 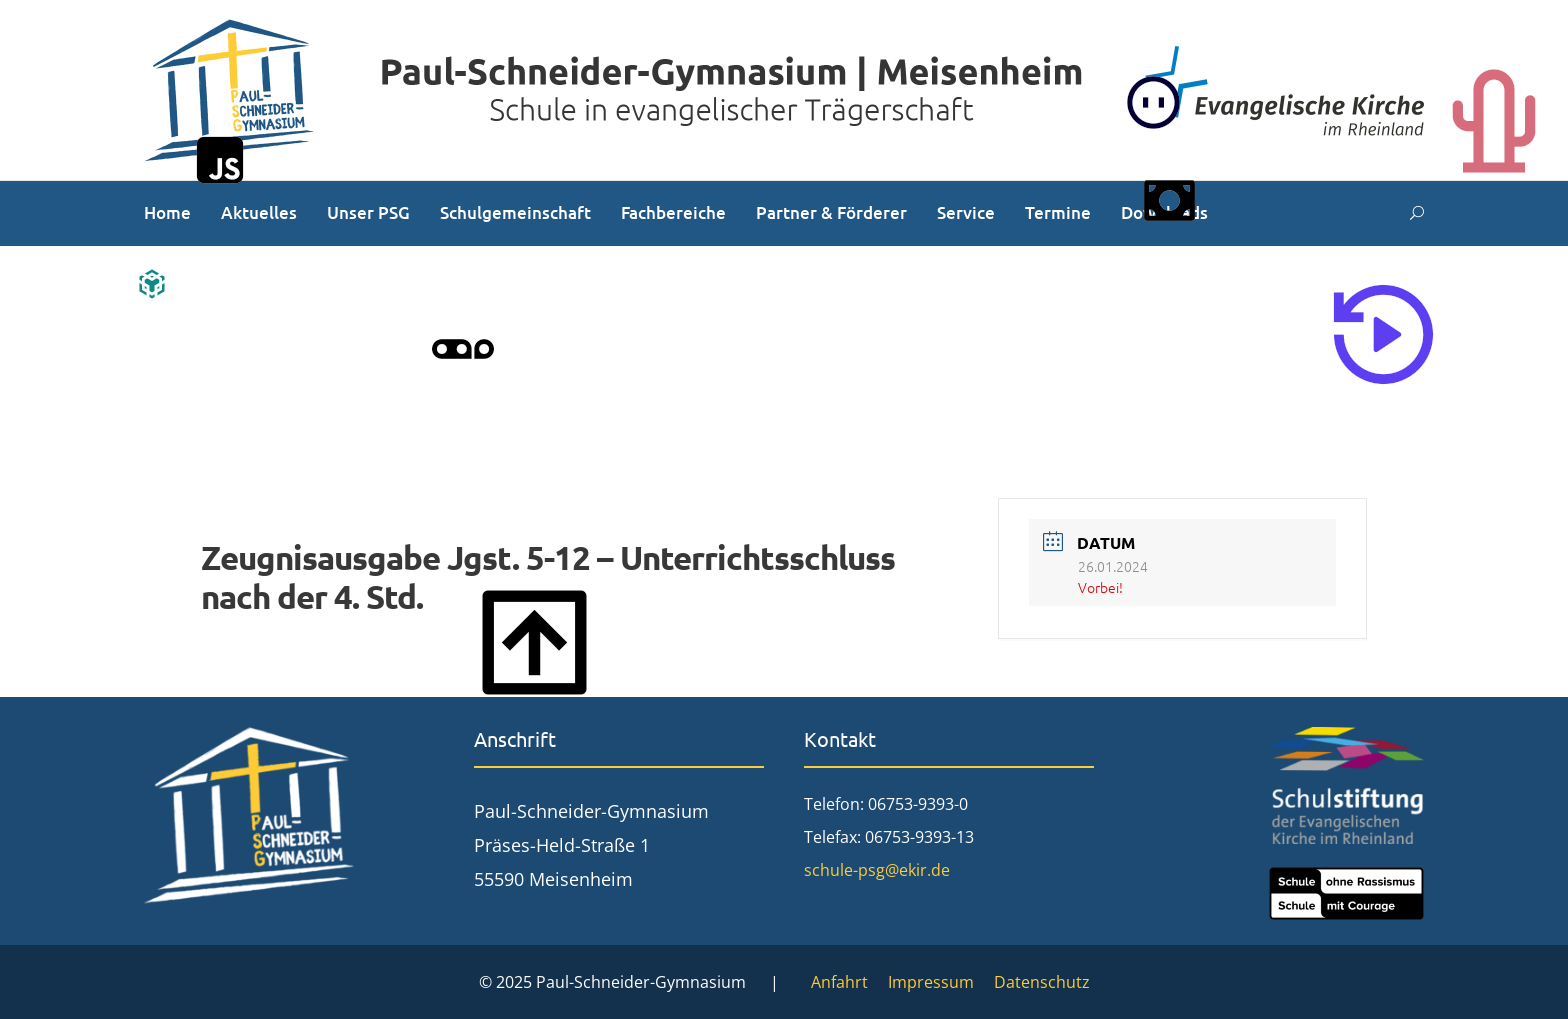 I want to click on visit the Thangs 3D model platform, so click(x=463, y=349).